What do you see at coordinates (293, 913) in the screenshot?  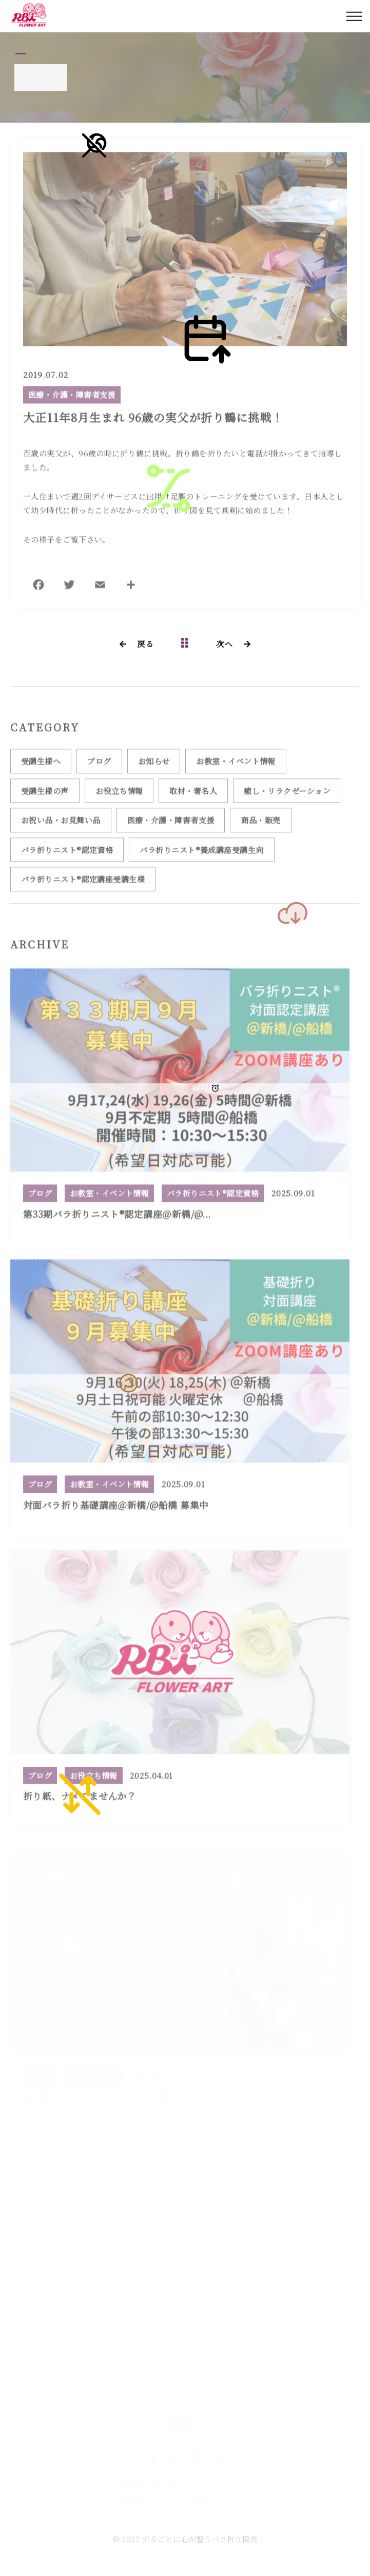 I see `download file from cloud storage` at bounding box center [293, 913].